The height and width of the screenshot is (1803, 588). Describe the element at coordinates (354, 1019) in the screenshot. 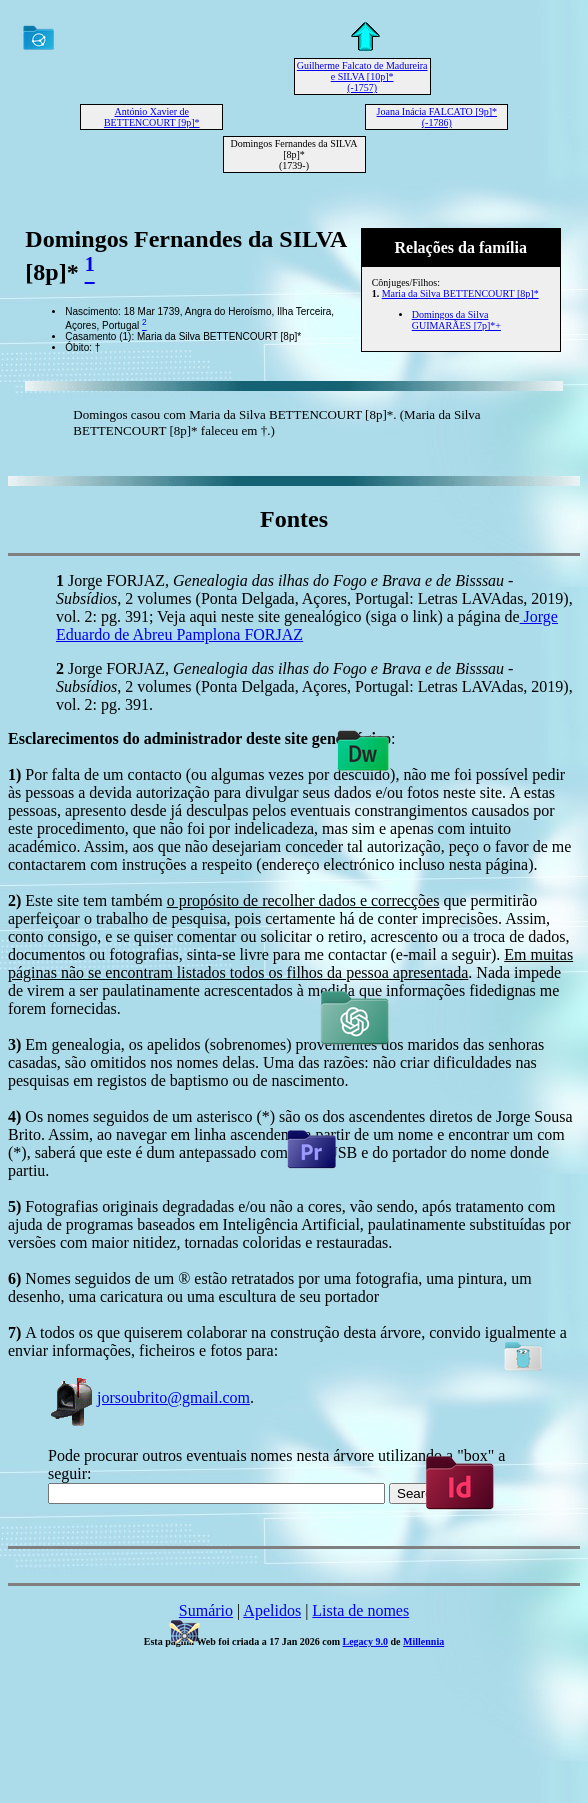

I see `open folder containing ChatGPT-related files` at that location.